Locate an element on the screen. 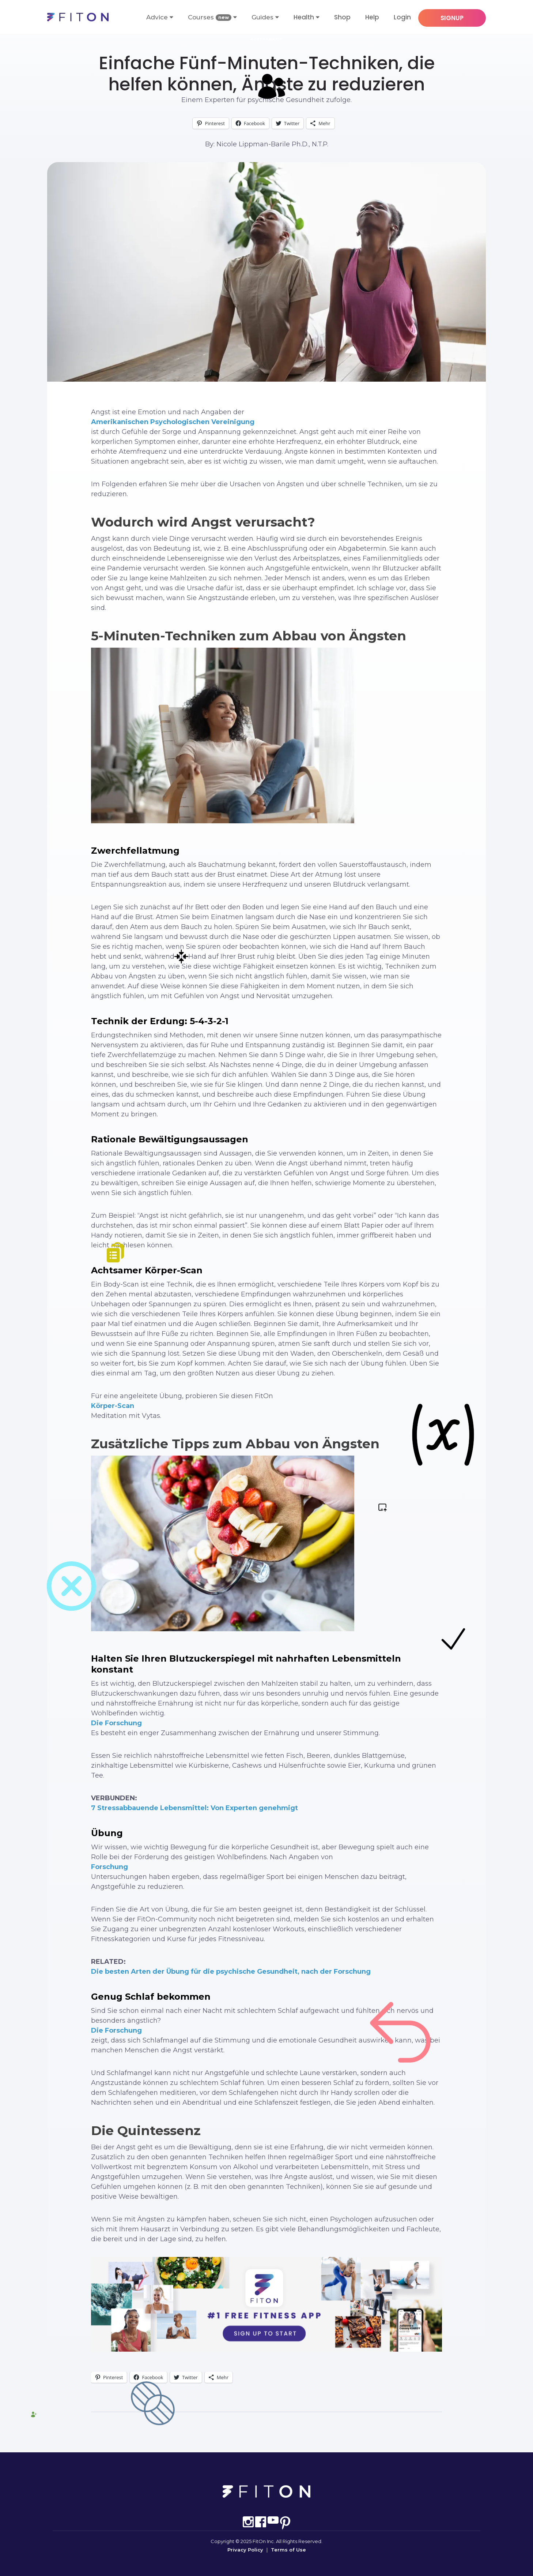  collapse or minimize content from all sides is located at coordinates (181, 956).